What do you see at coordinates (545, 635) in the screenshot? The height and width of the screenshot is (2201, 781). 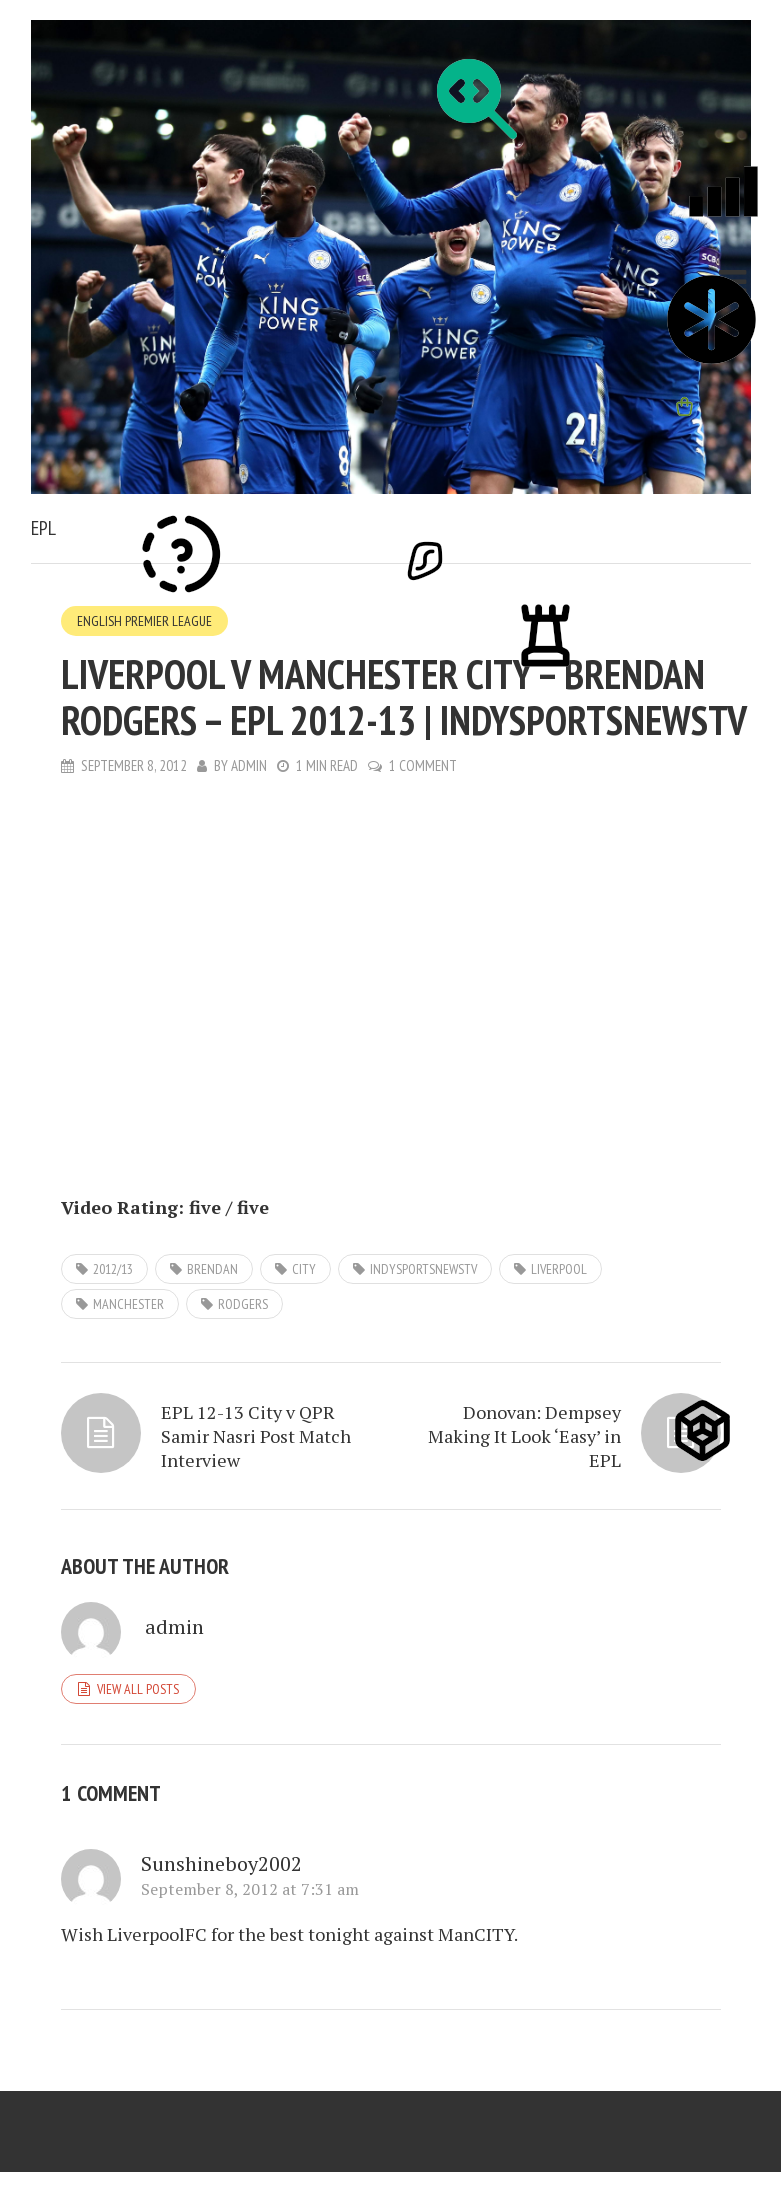 I see `play chess or access chess game` at bounding box center [545, 635].